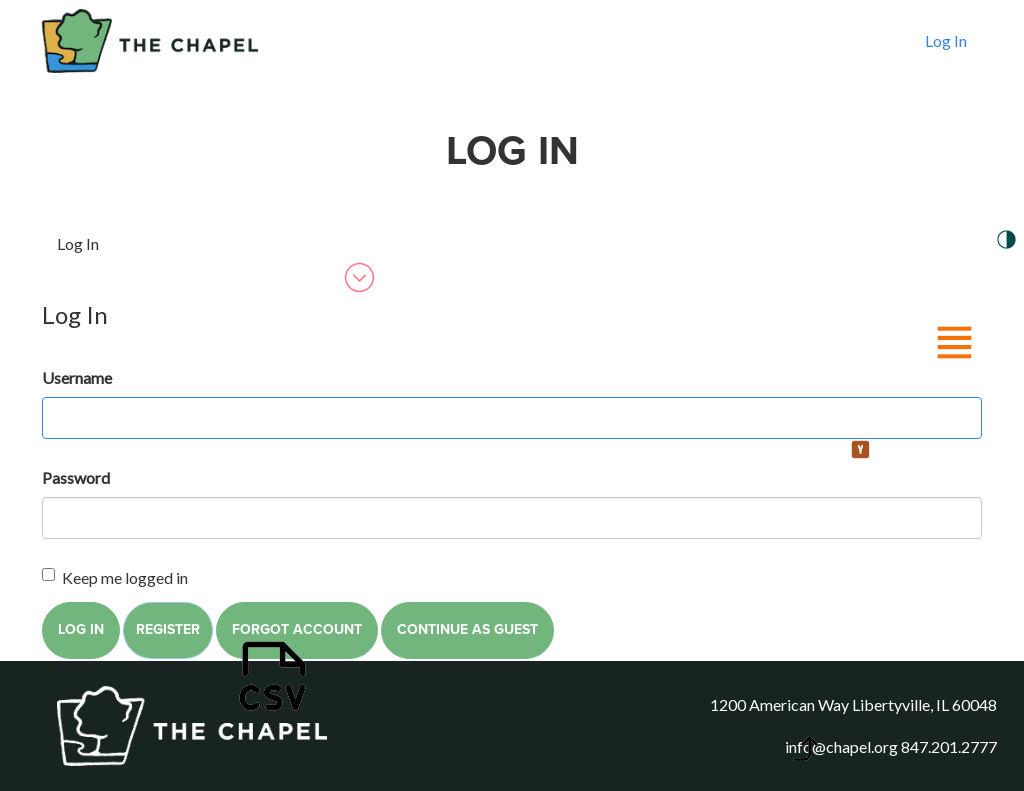 Image resolution: width=1024 pixels, height=791 pixels. Describe the element at coordinates (359, 277) in the screenshot. I see `expand to show more content` at that location.